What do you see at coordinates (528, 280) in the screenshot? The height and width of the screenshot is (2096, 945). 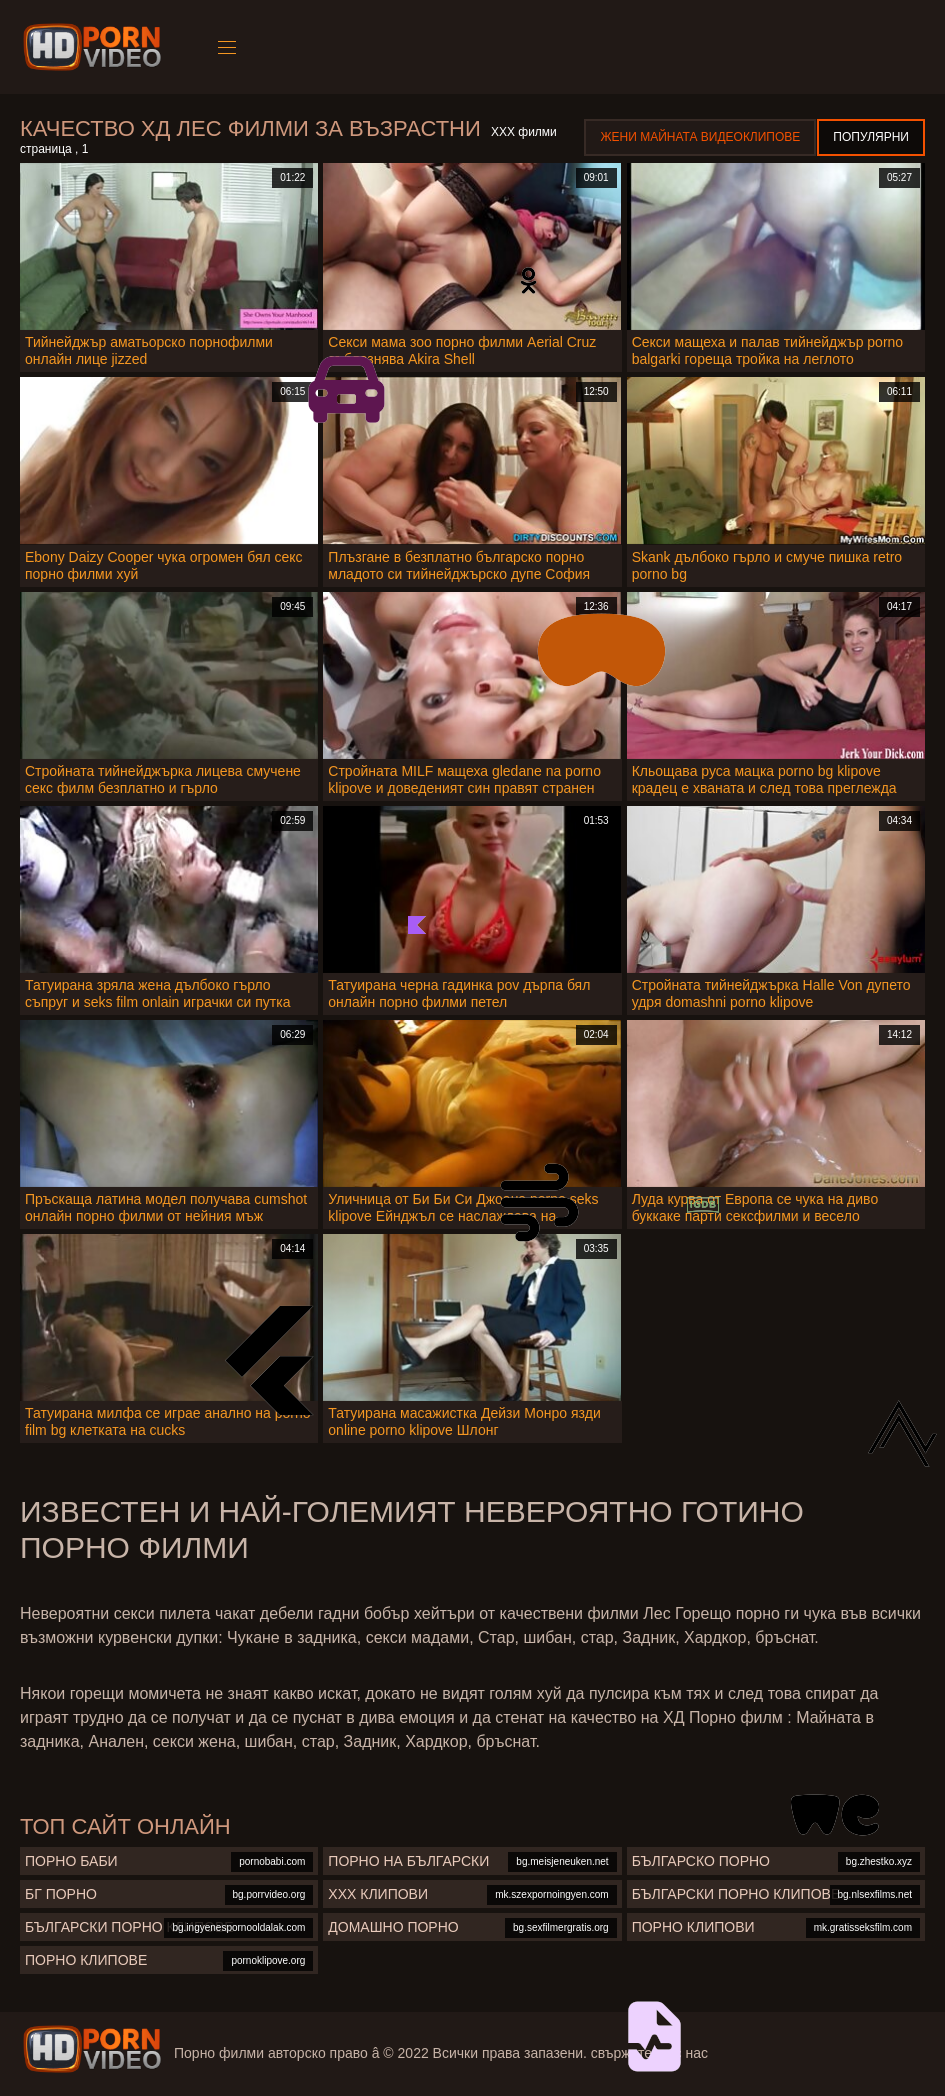 I see `open odnoklassniki social network` at bounding box center [528, 280].